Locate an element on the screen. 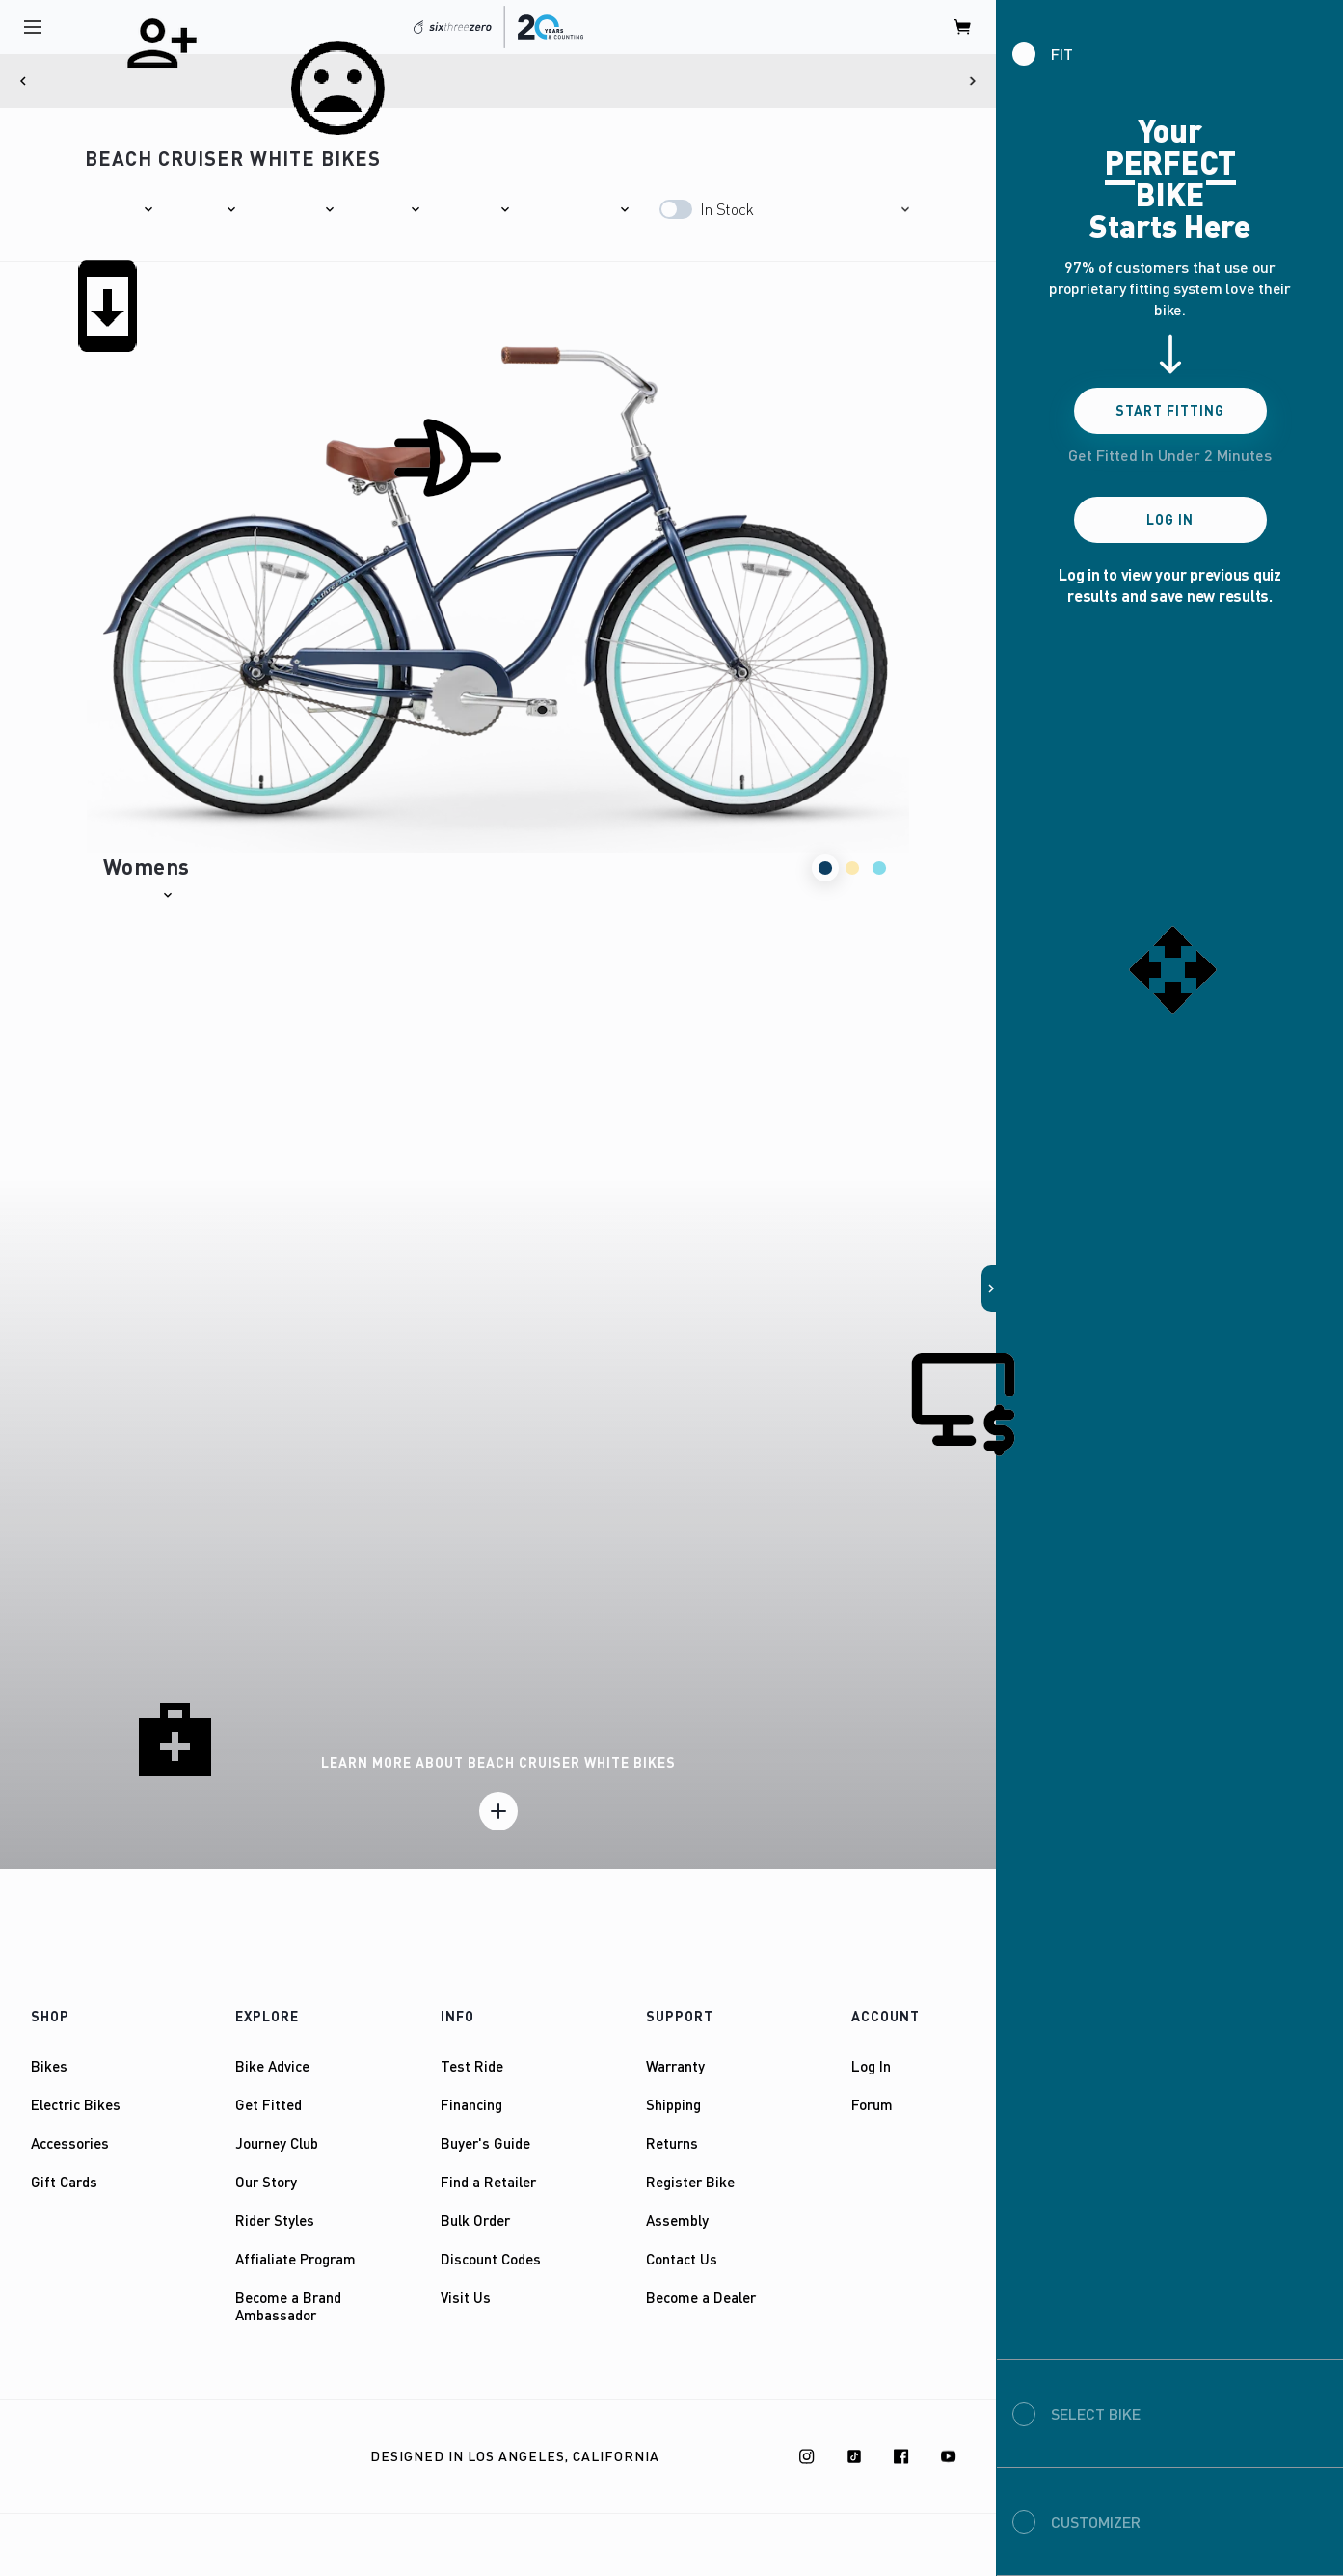 The width and height of the screenshot is (1343, 2576). logic OR gate symbol for circuit diagrams is located at coordinates (447, 457).